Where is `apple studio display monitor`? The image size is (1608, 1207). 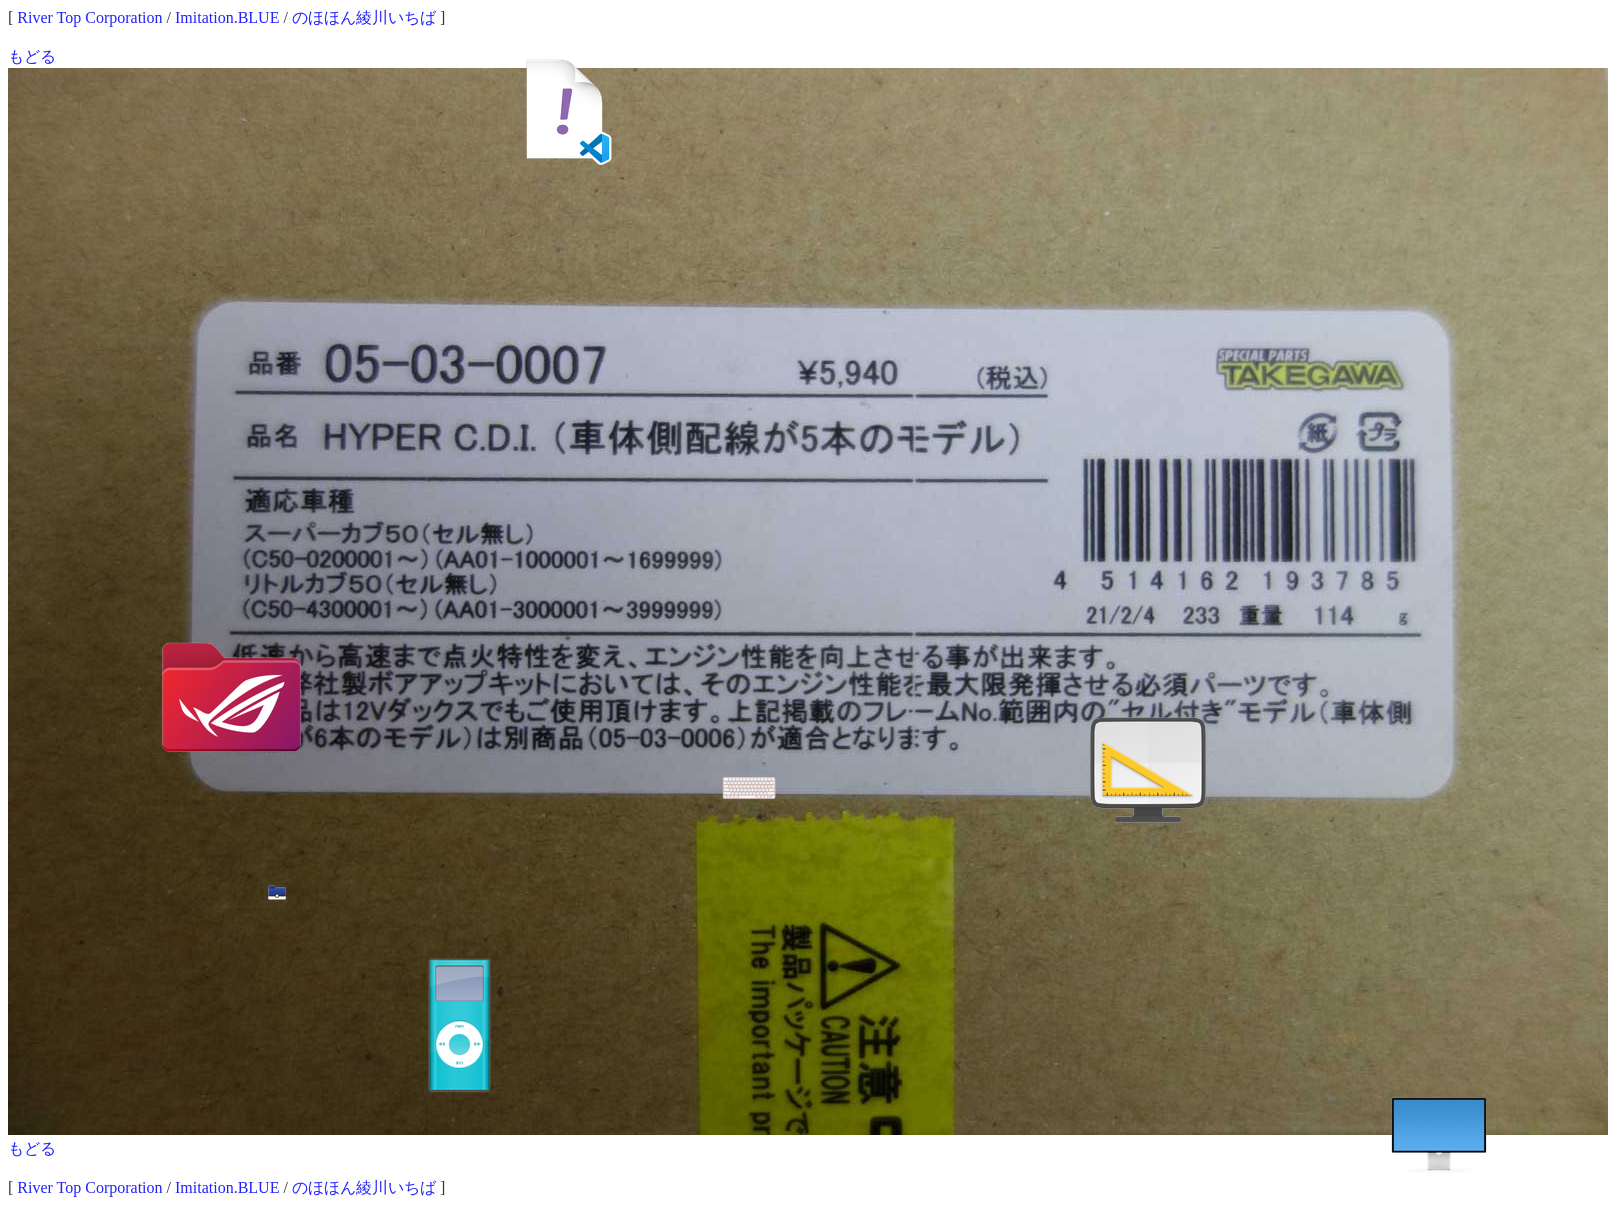
apple studio display monitor is located at coordinates (1439, 1129).